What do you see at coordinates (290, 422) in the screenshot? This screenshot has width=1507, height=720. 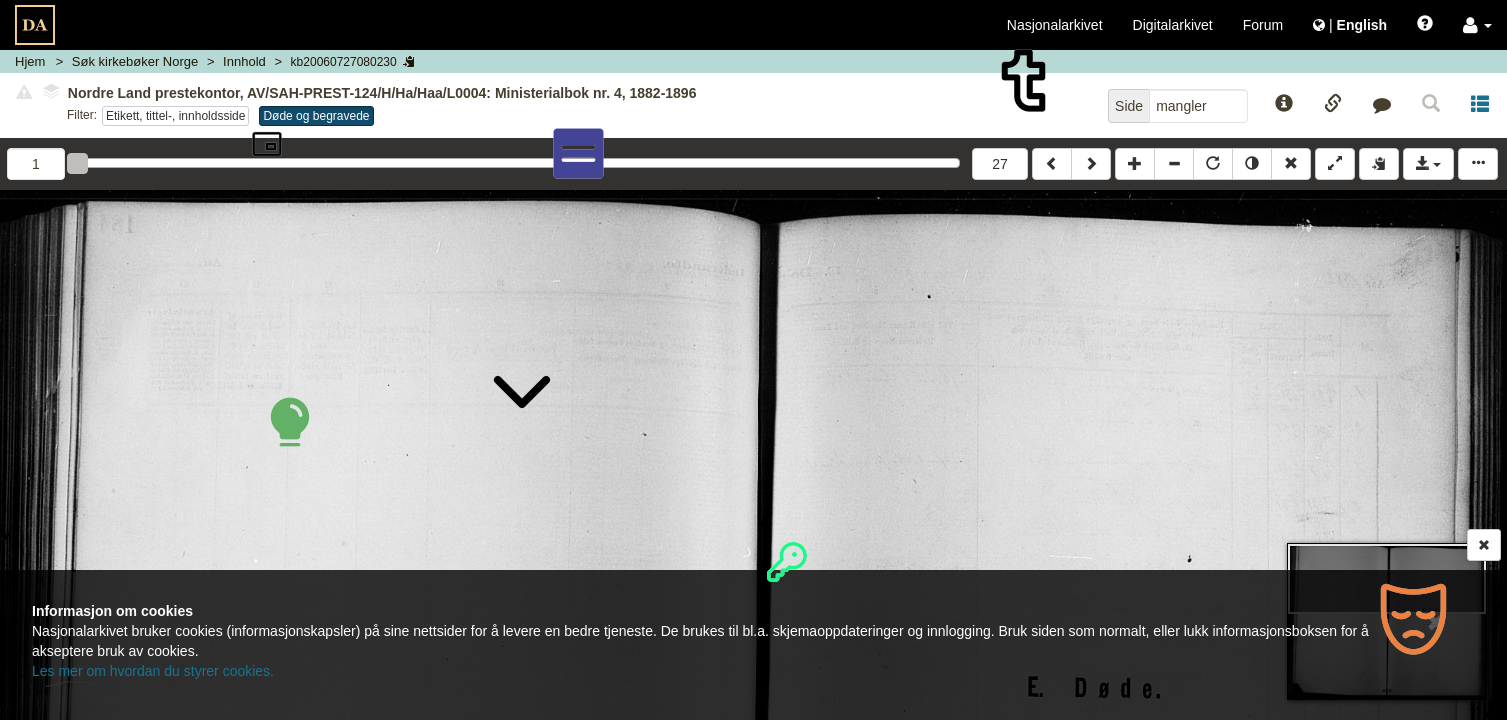 I see `view tips or helpful suggestions` at bounding box center [290, 422].